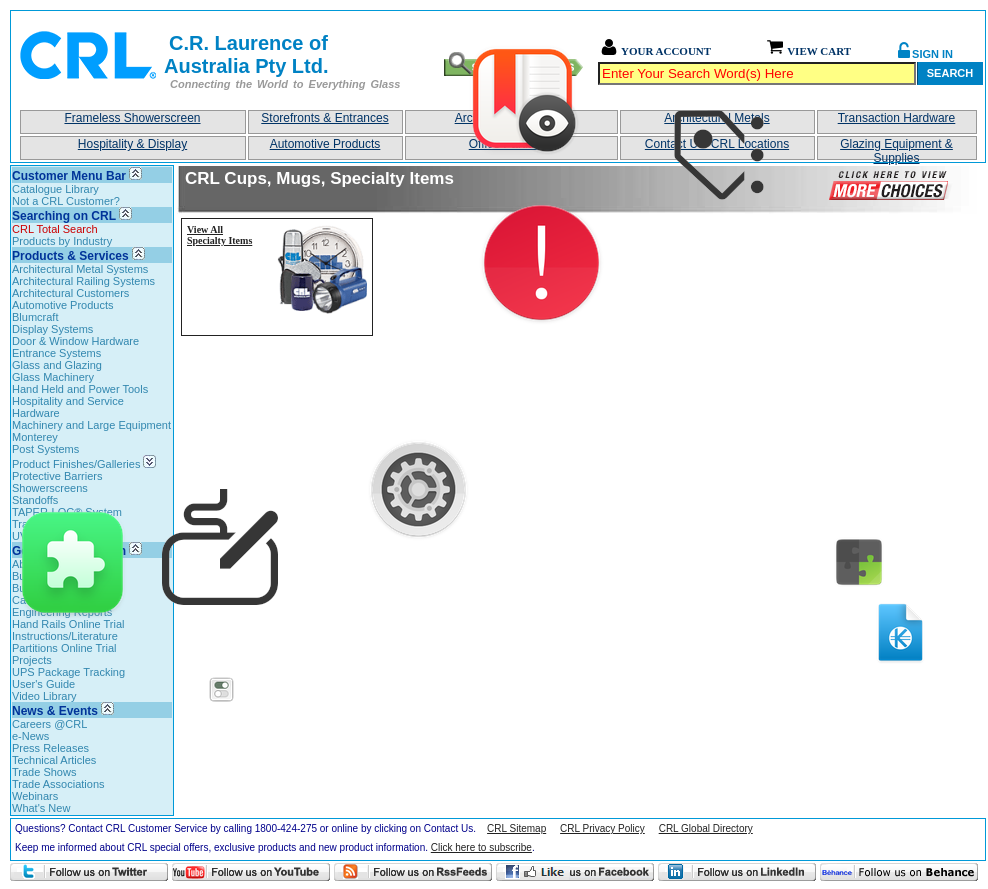  Describe the element at coordinates (522, 98) in the screenshot. I see `open calibre e-book management app` at that location.